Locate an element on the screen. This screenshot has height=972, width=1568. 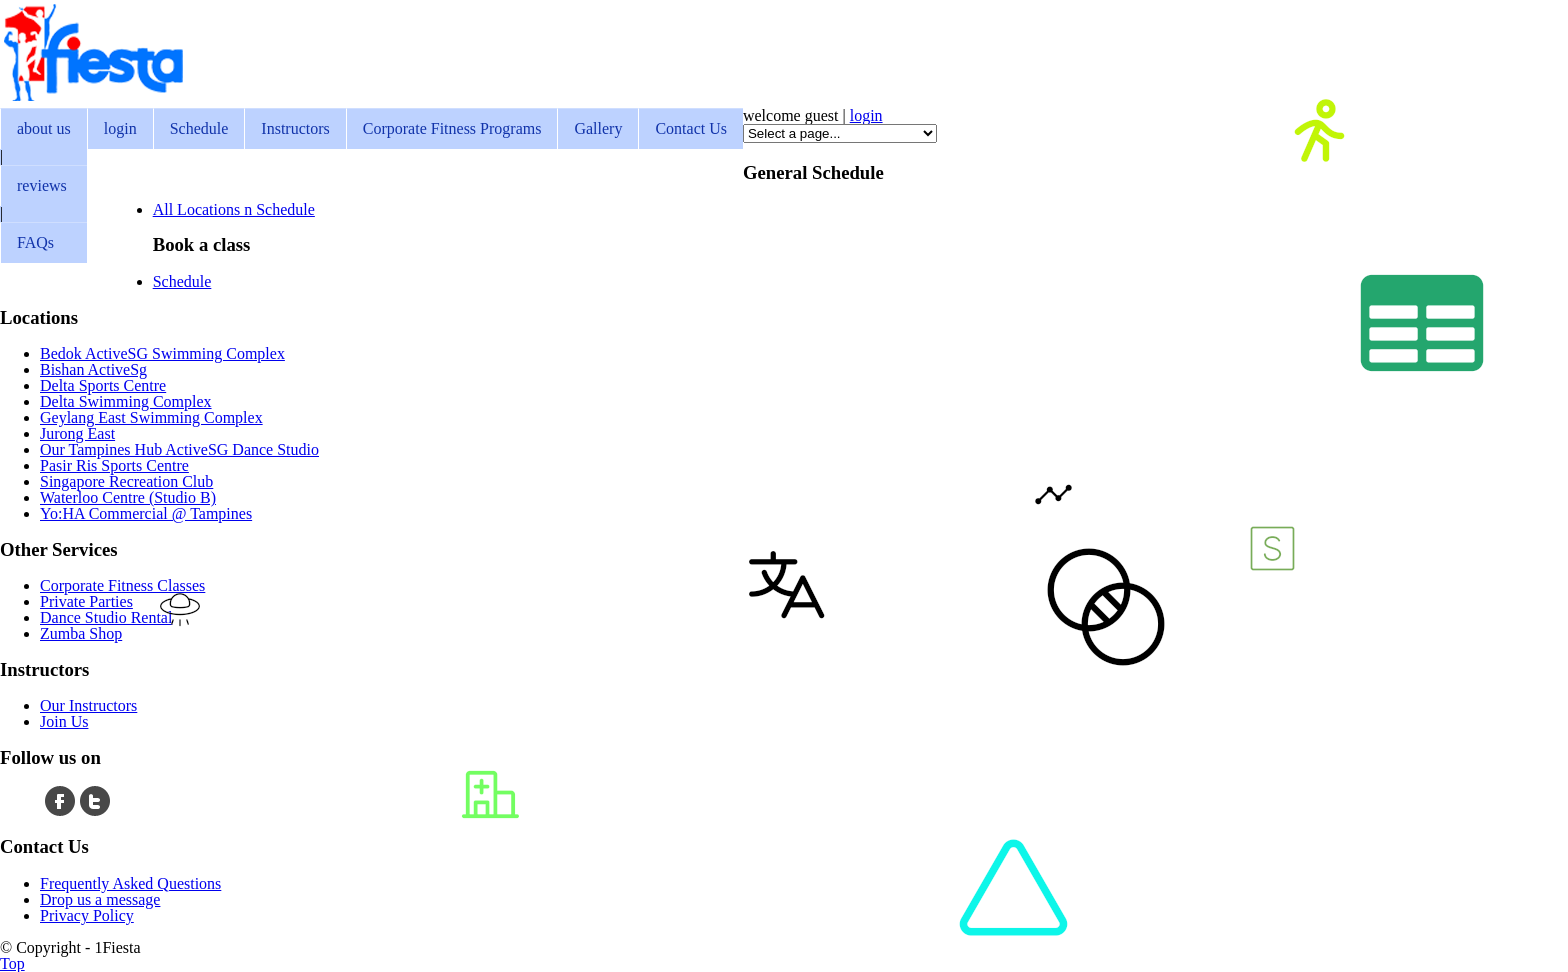
view analytics and statistics is located at coordinates (1053, 494).